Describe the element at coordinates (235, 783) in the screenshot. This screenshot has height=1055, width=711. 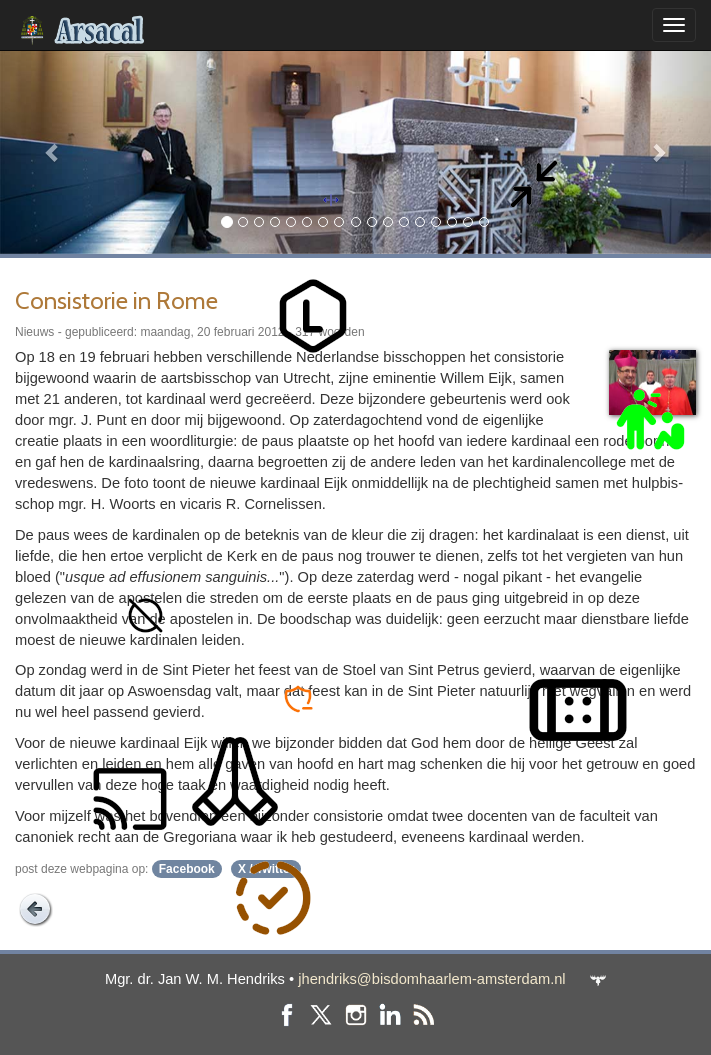
I see `express gratitude or thanks` at that location.